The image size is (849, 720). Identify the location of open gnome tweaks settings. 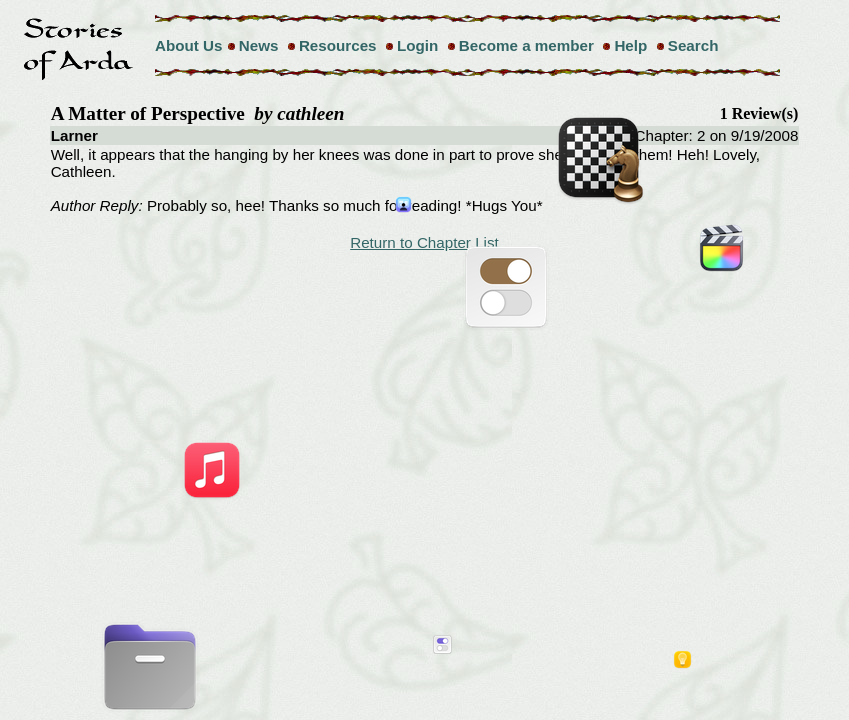
(506, 287).